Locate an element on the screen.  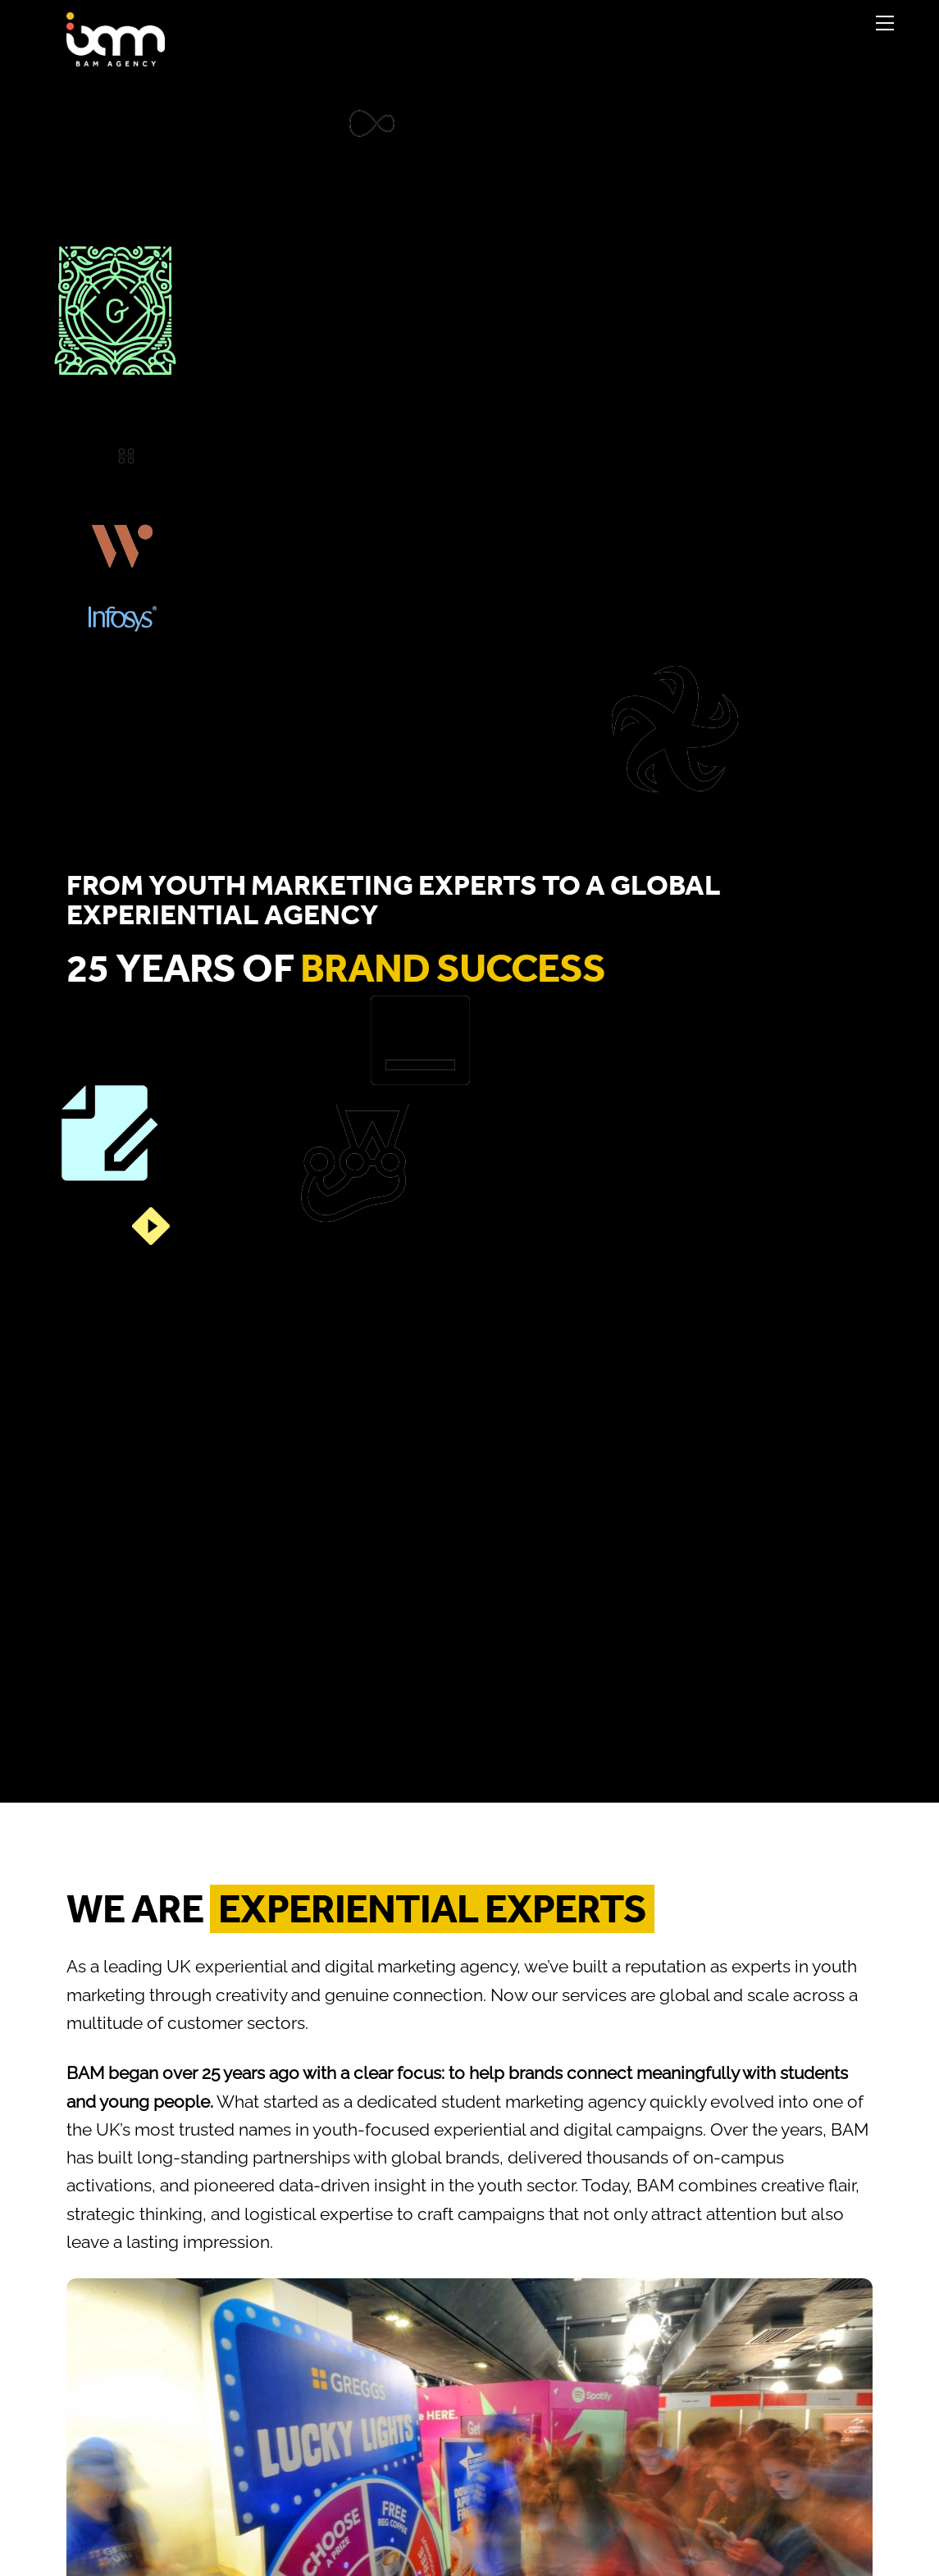
open the gutenberg block editor is located at coordinates (115, 310).